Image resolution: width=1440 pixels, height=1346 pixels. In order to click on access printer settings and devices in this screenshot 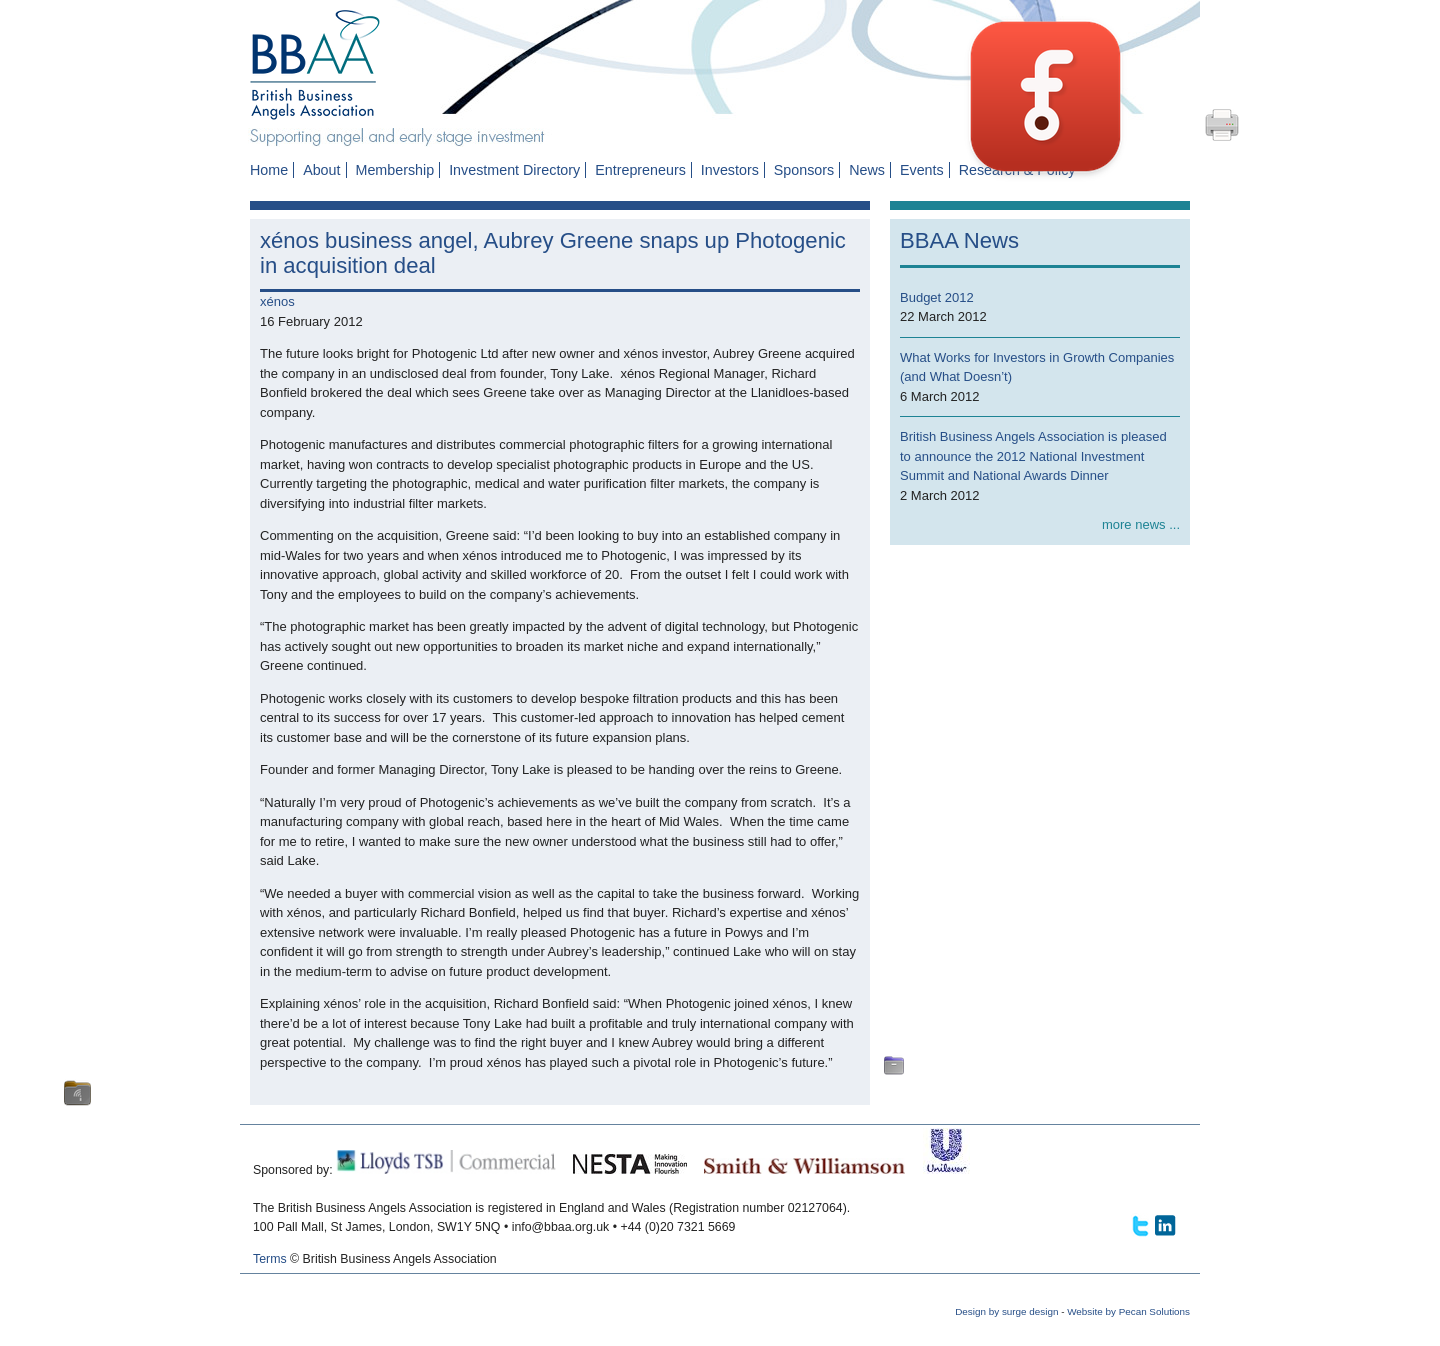, I will do `click(1222, 125)`.